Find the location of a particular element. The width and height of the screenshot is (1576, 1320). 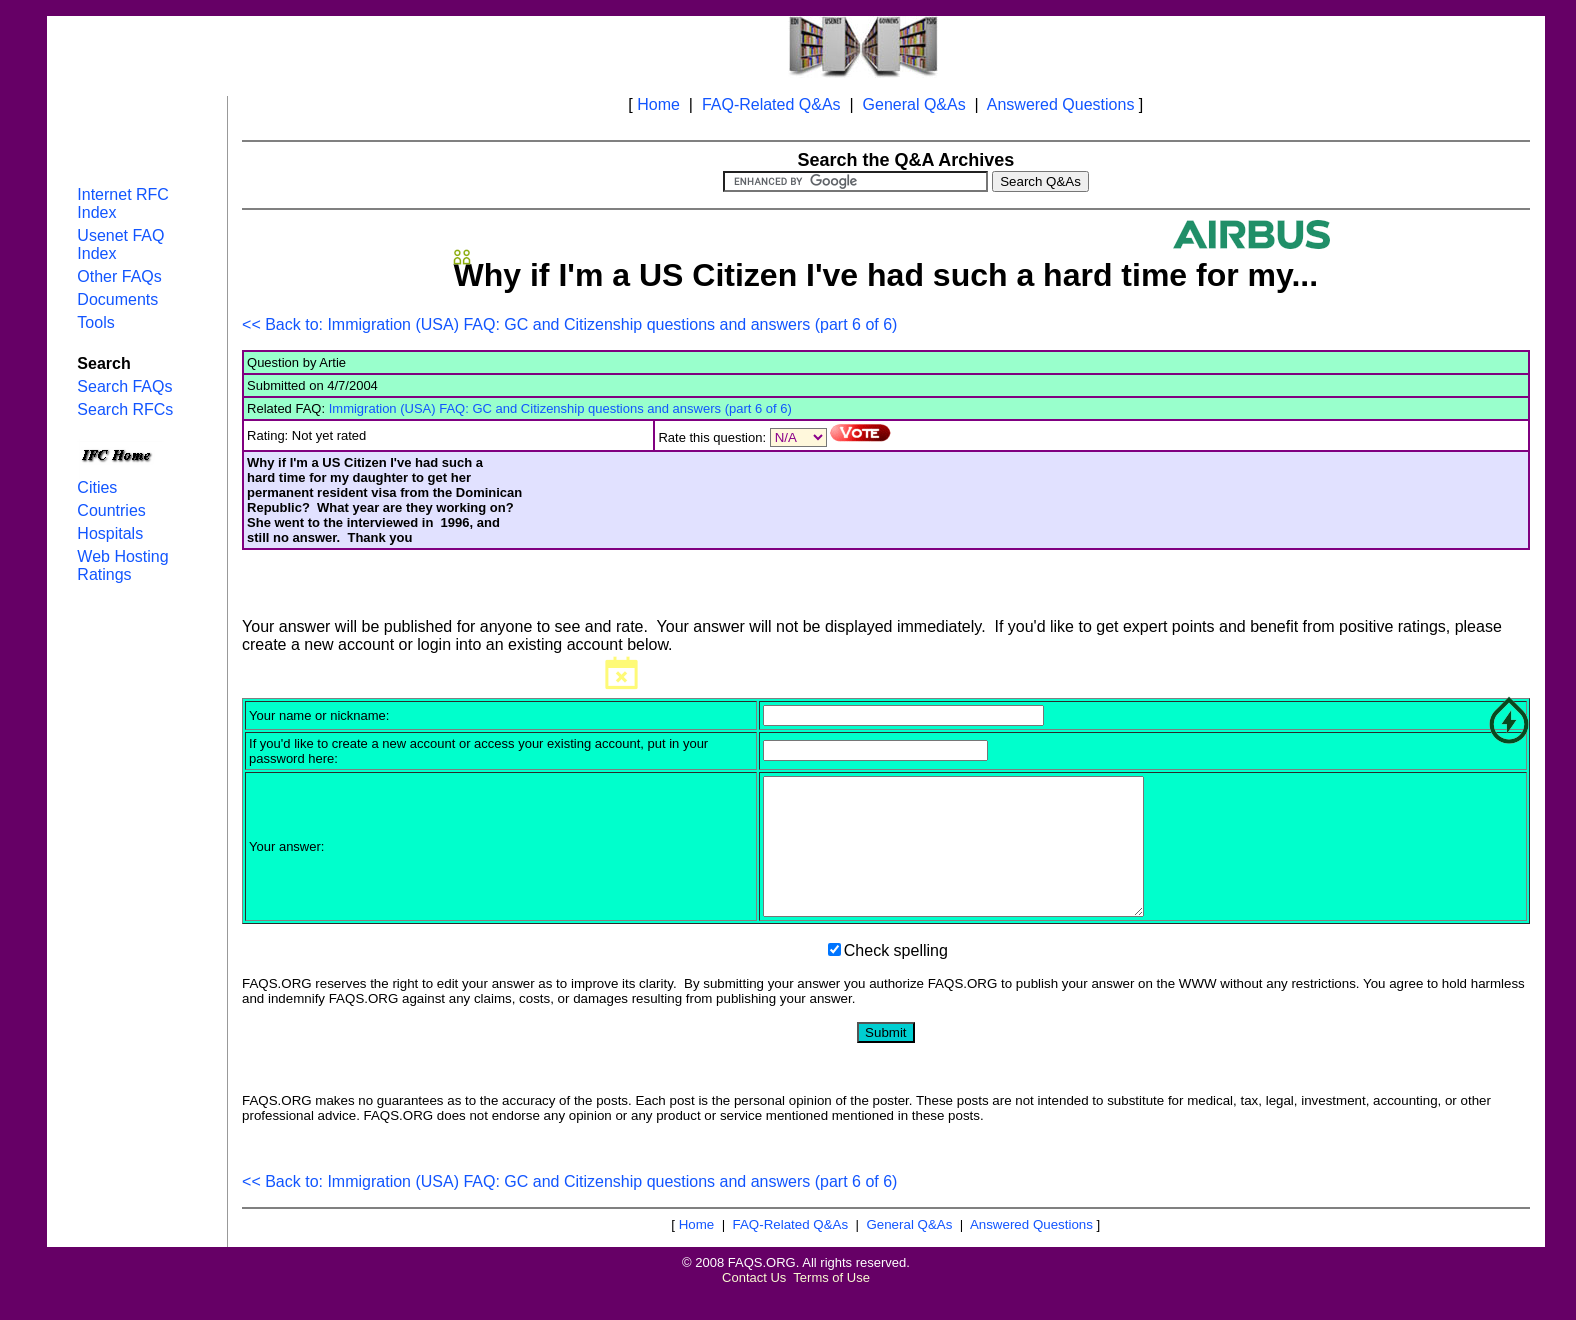

airbus company logo is located at coordinates (1251, 234).